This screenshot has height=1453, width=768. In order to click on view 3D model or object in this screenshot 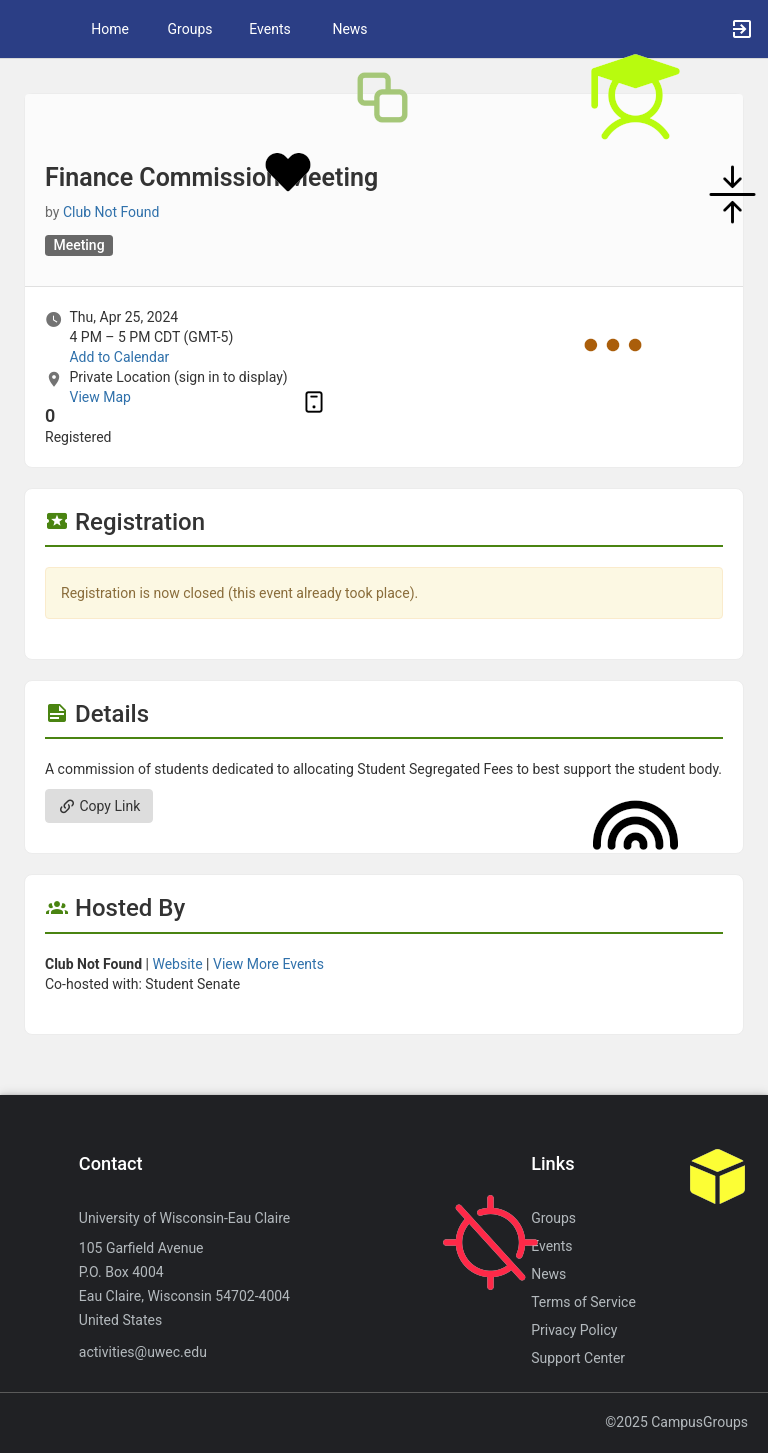, I will do `click(717, 1176)`.